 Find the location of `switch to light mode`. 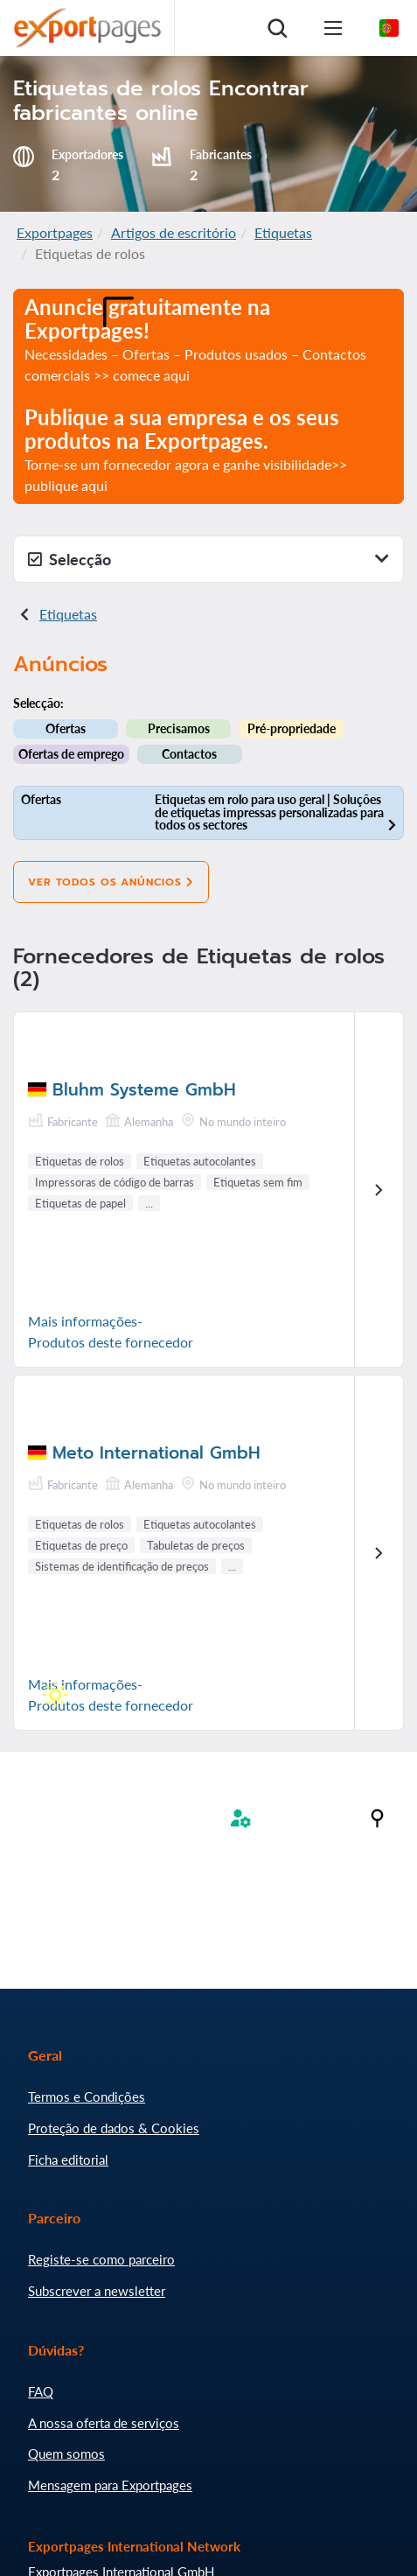

switch to light mode is located at coordinates (55, 1695).